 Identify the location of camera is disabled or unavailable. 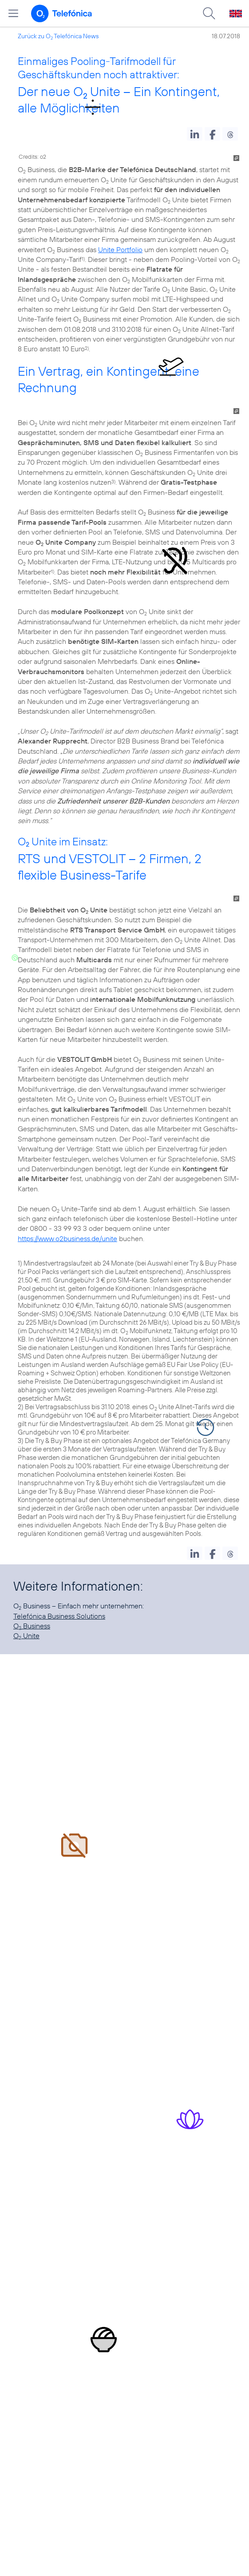
(74, 1845).